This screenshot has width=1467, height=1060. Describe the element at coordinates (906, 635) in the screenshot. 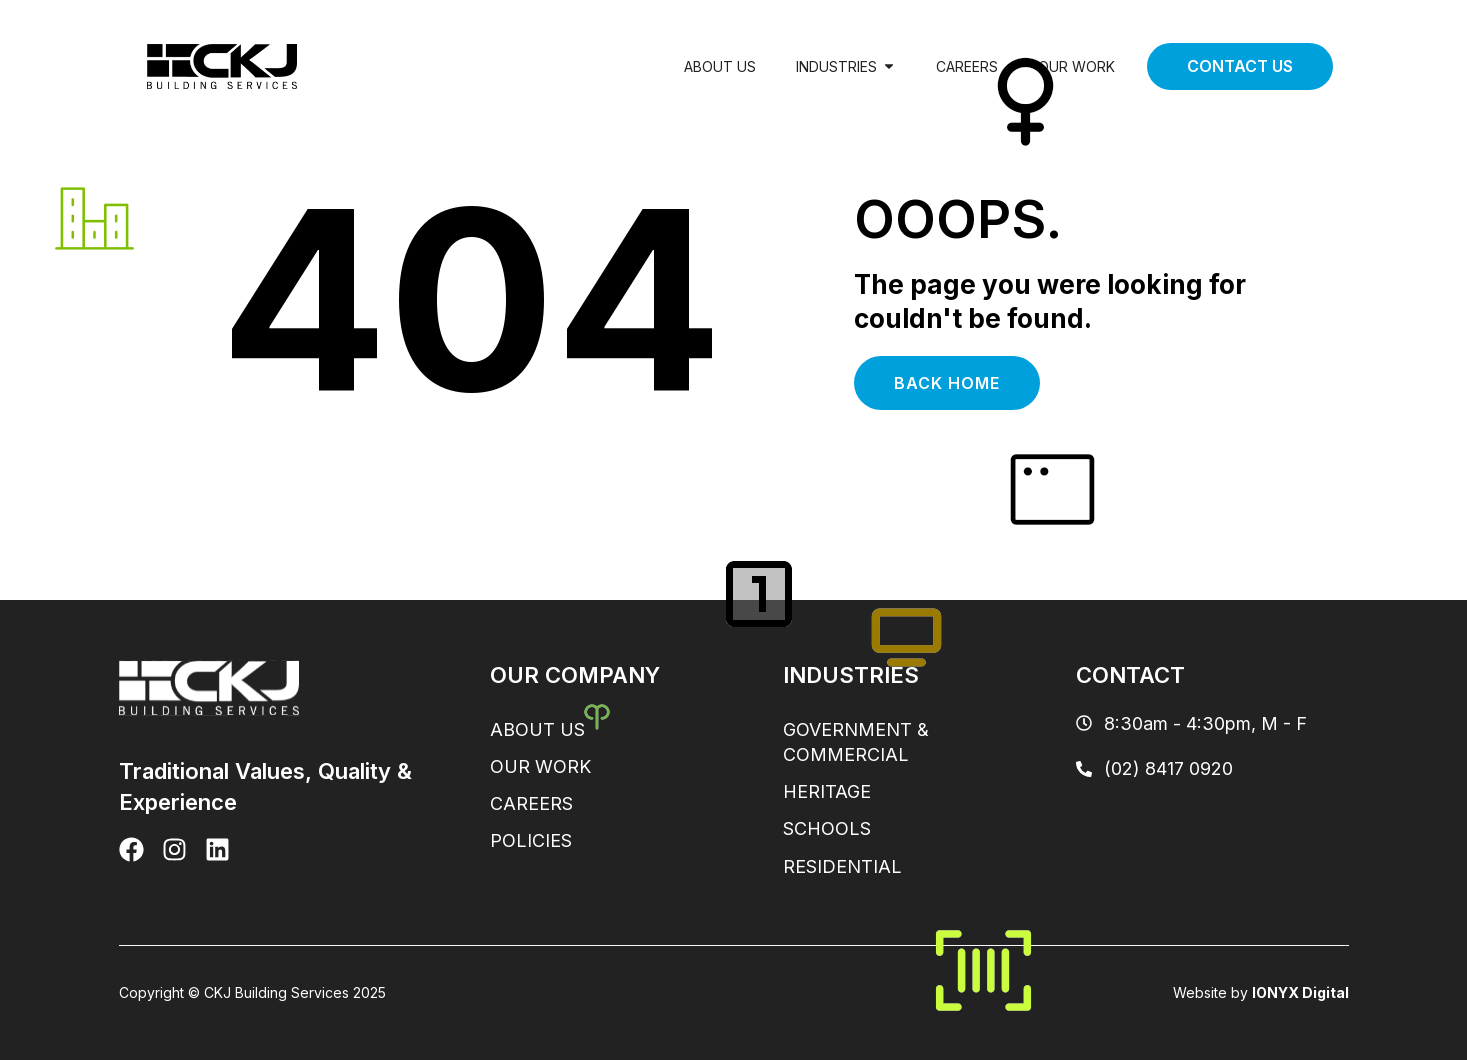

I see `access TV or video streaming` at that location.